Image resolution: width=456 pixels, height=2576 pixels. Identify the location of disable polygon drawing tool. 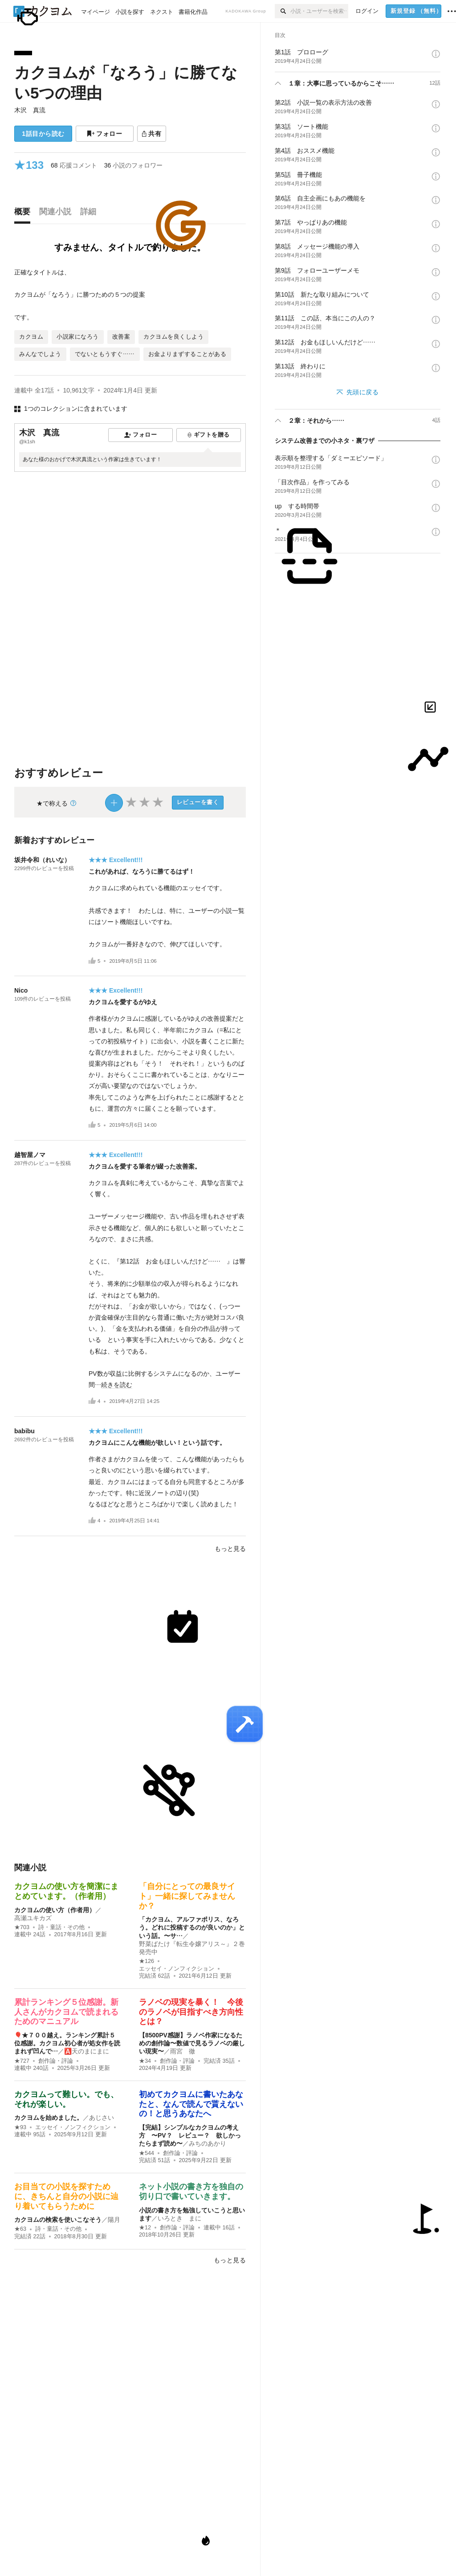
(169, 1790).